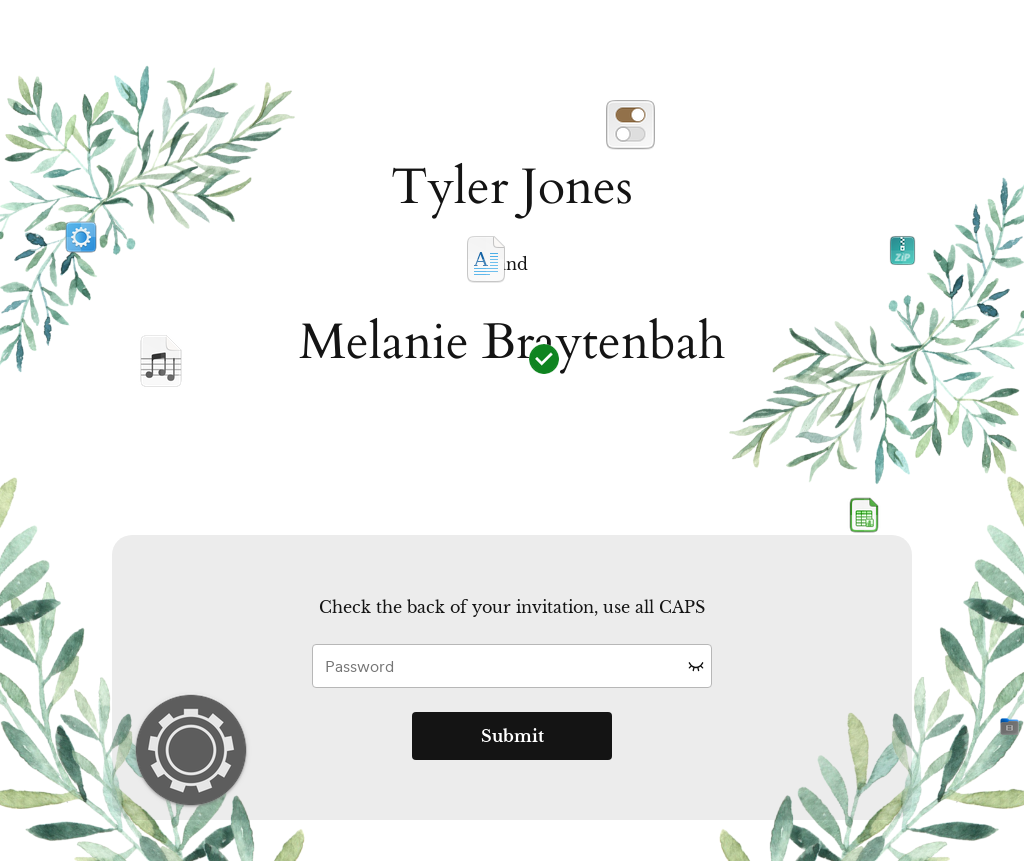 The height and width of the screenshot is (861, 1024). Describe the element at coordinates (864, 515) in the screenshot. I see `open an opendocument spreadsheet file` at that location.